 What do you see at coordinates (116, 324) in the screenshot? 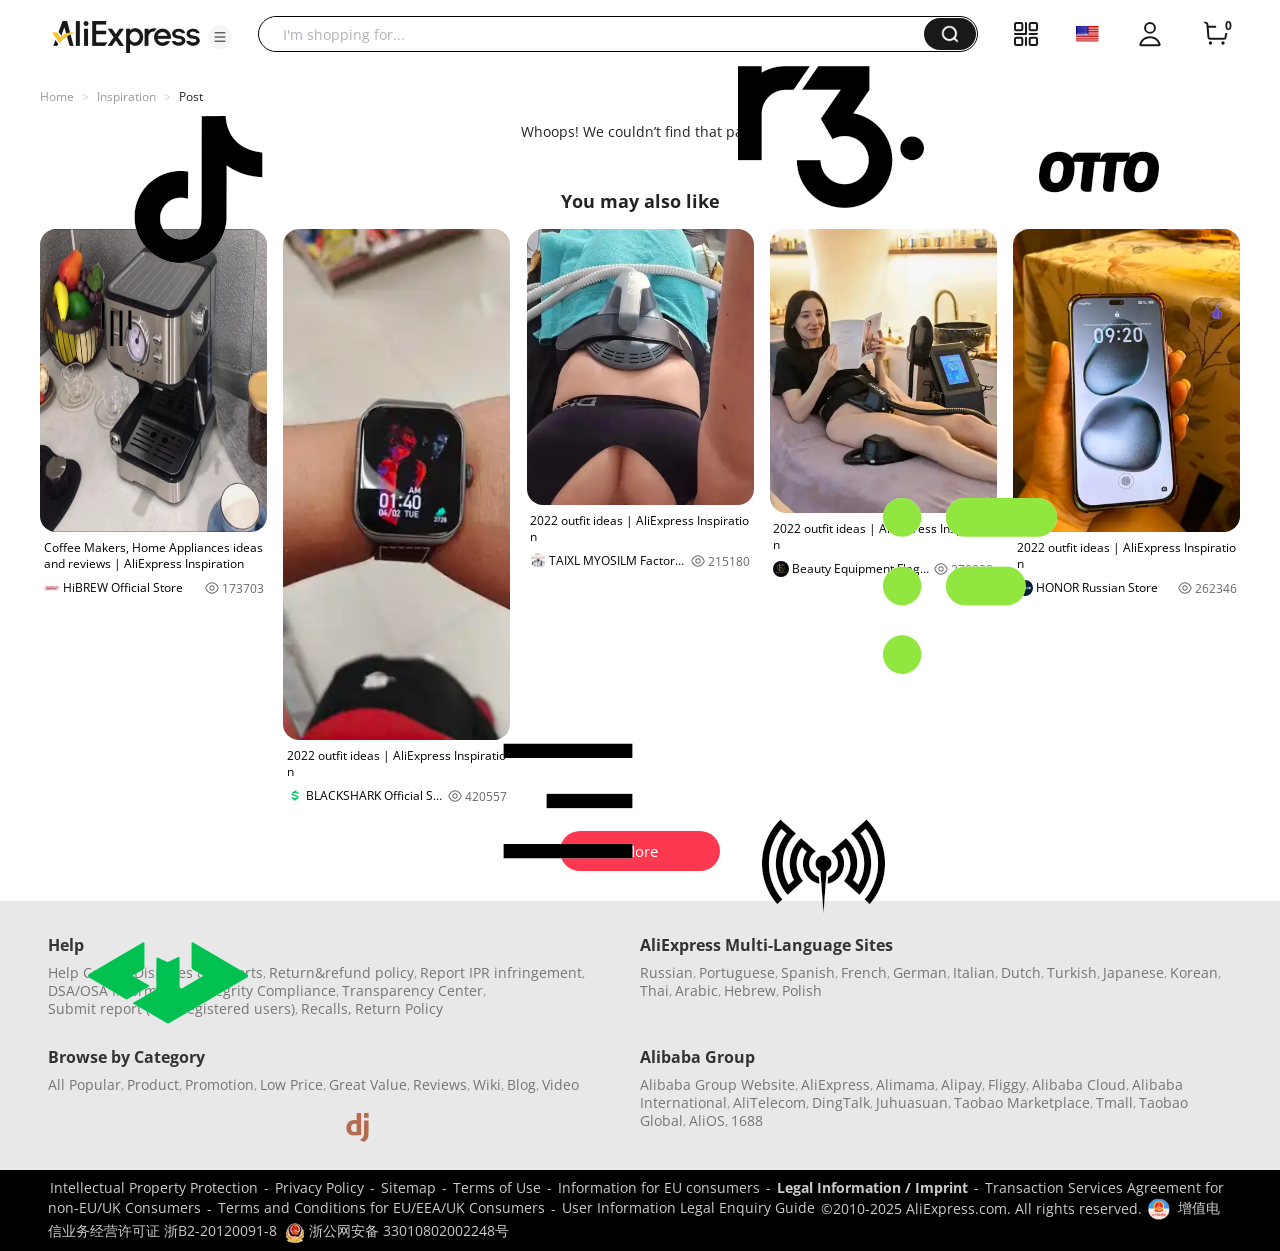
I see `open gitter chat application` at bounding box center [116, 324].